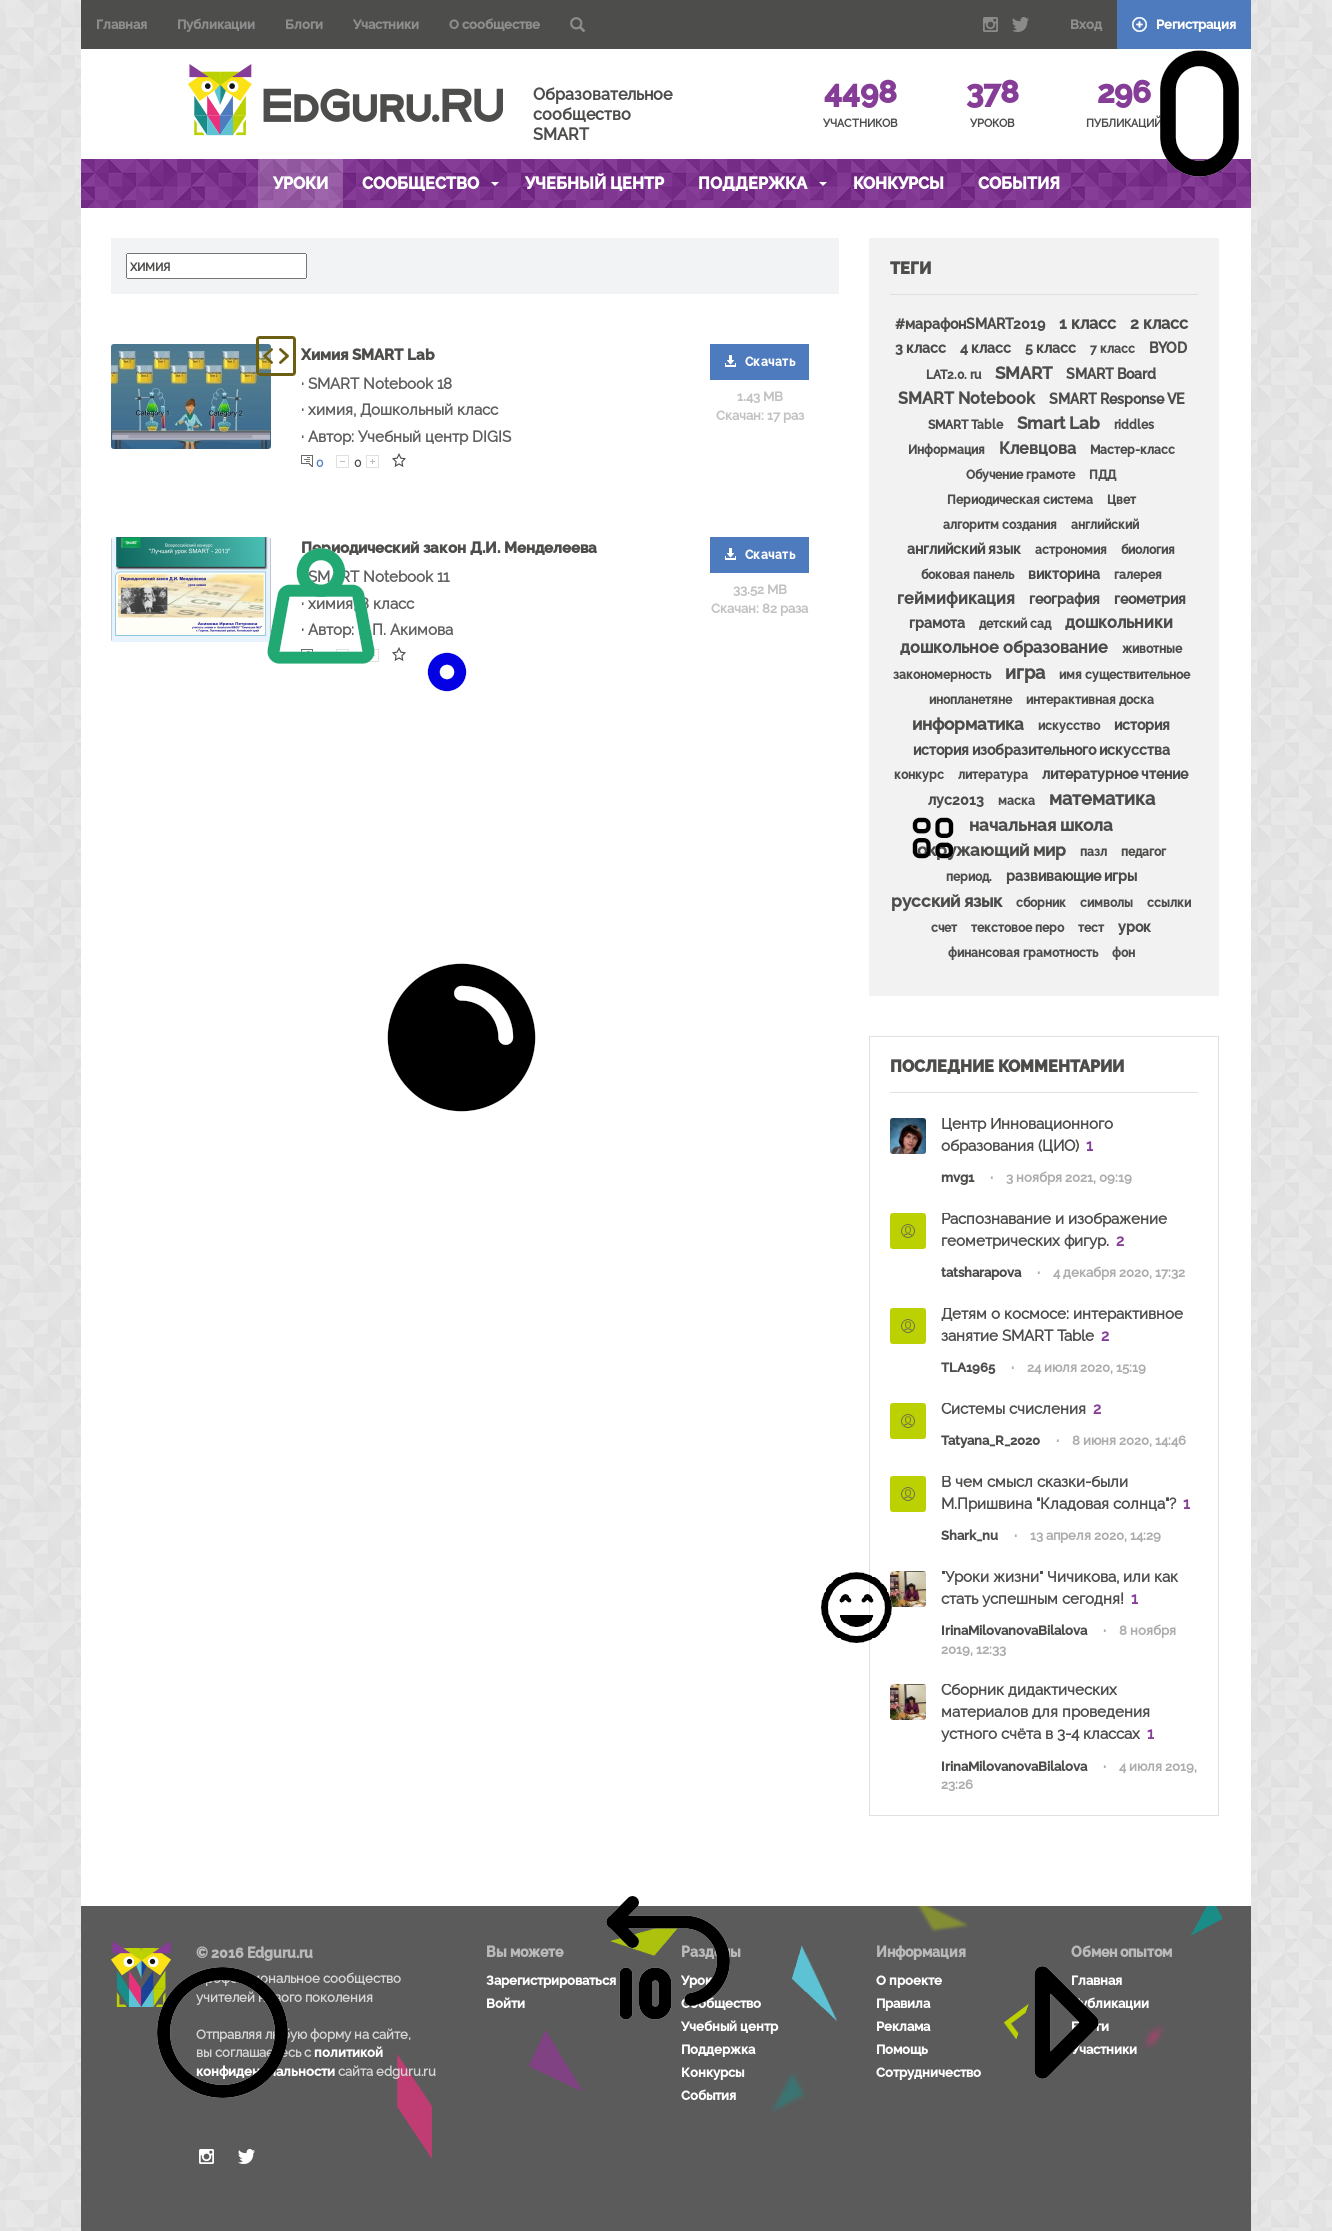 The image size is (1332, 2231). What do you see at coordinates (321, 609) in the screenshot?
I see `set or adjust item weight` at bounding box center [321, 609].